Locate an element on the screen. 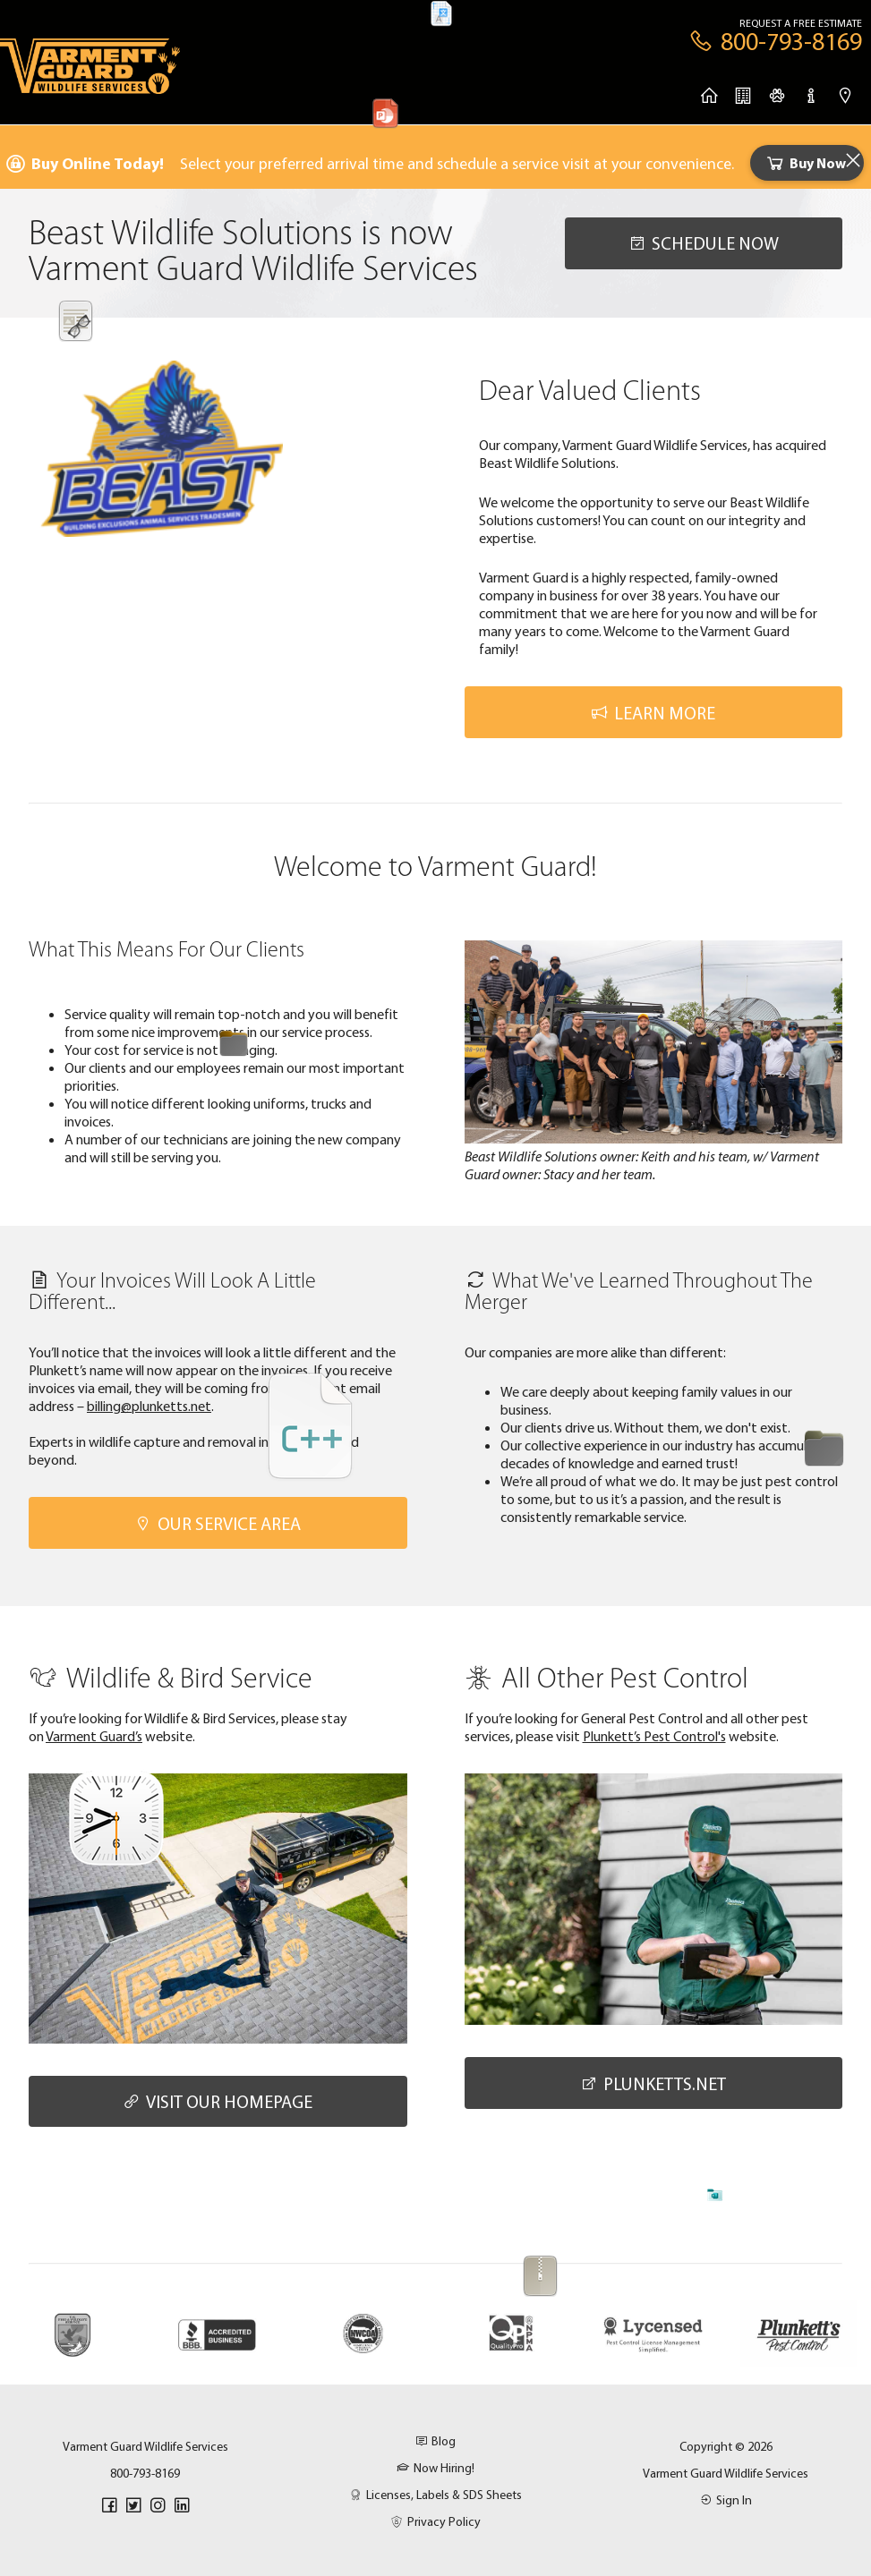 Image resolution: width=871 pixels, height=2576 pixels. open the documents app is located at coordinates (75, 320).